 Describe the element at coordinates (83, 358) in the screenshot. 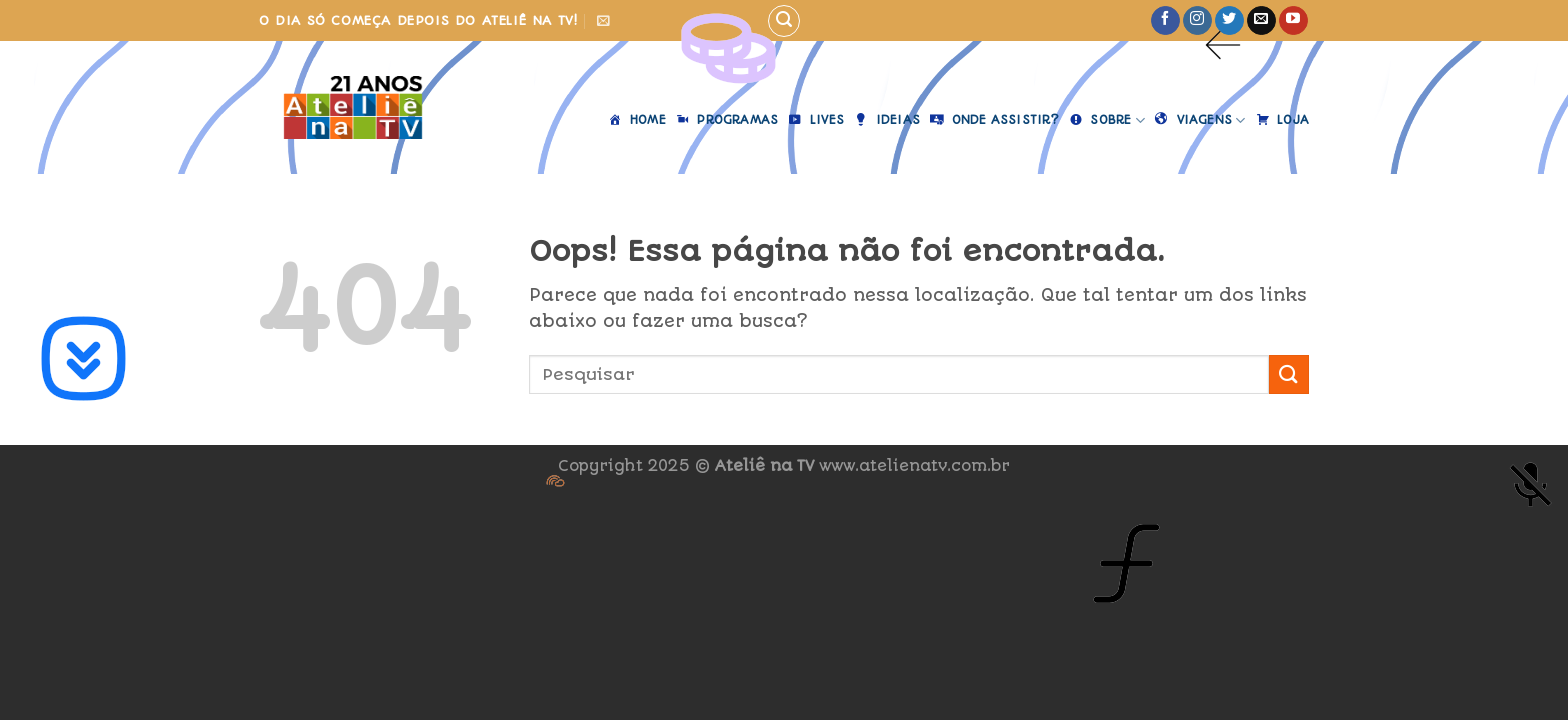

I see `expand content or show more items below` at that location.